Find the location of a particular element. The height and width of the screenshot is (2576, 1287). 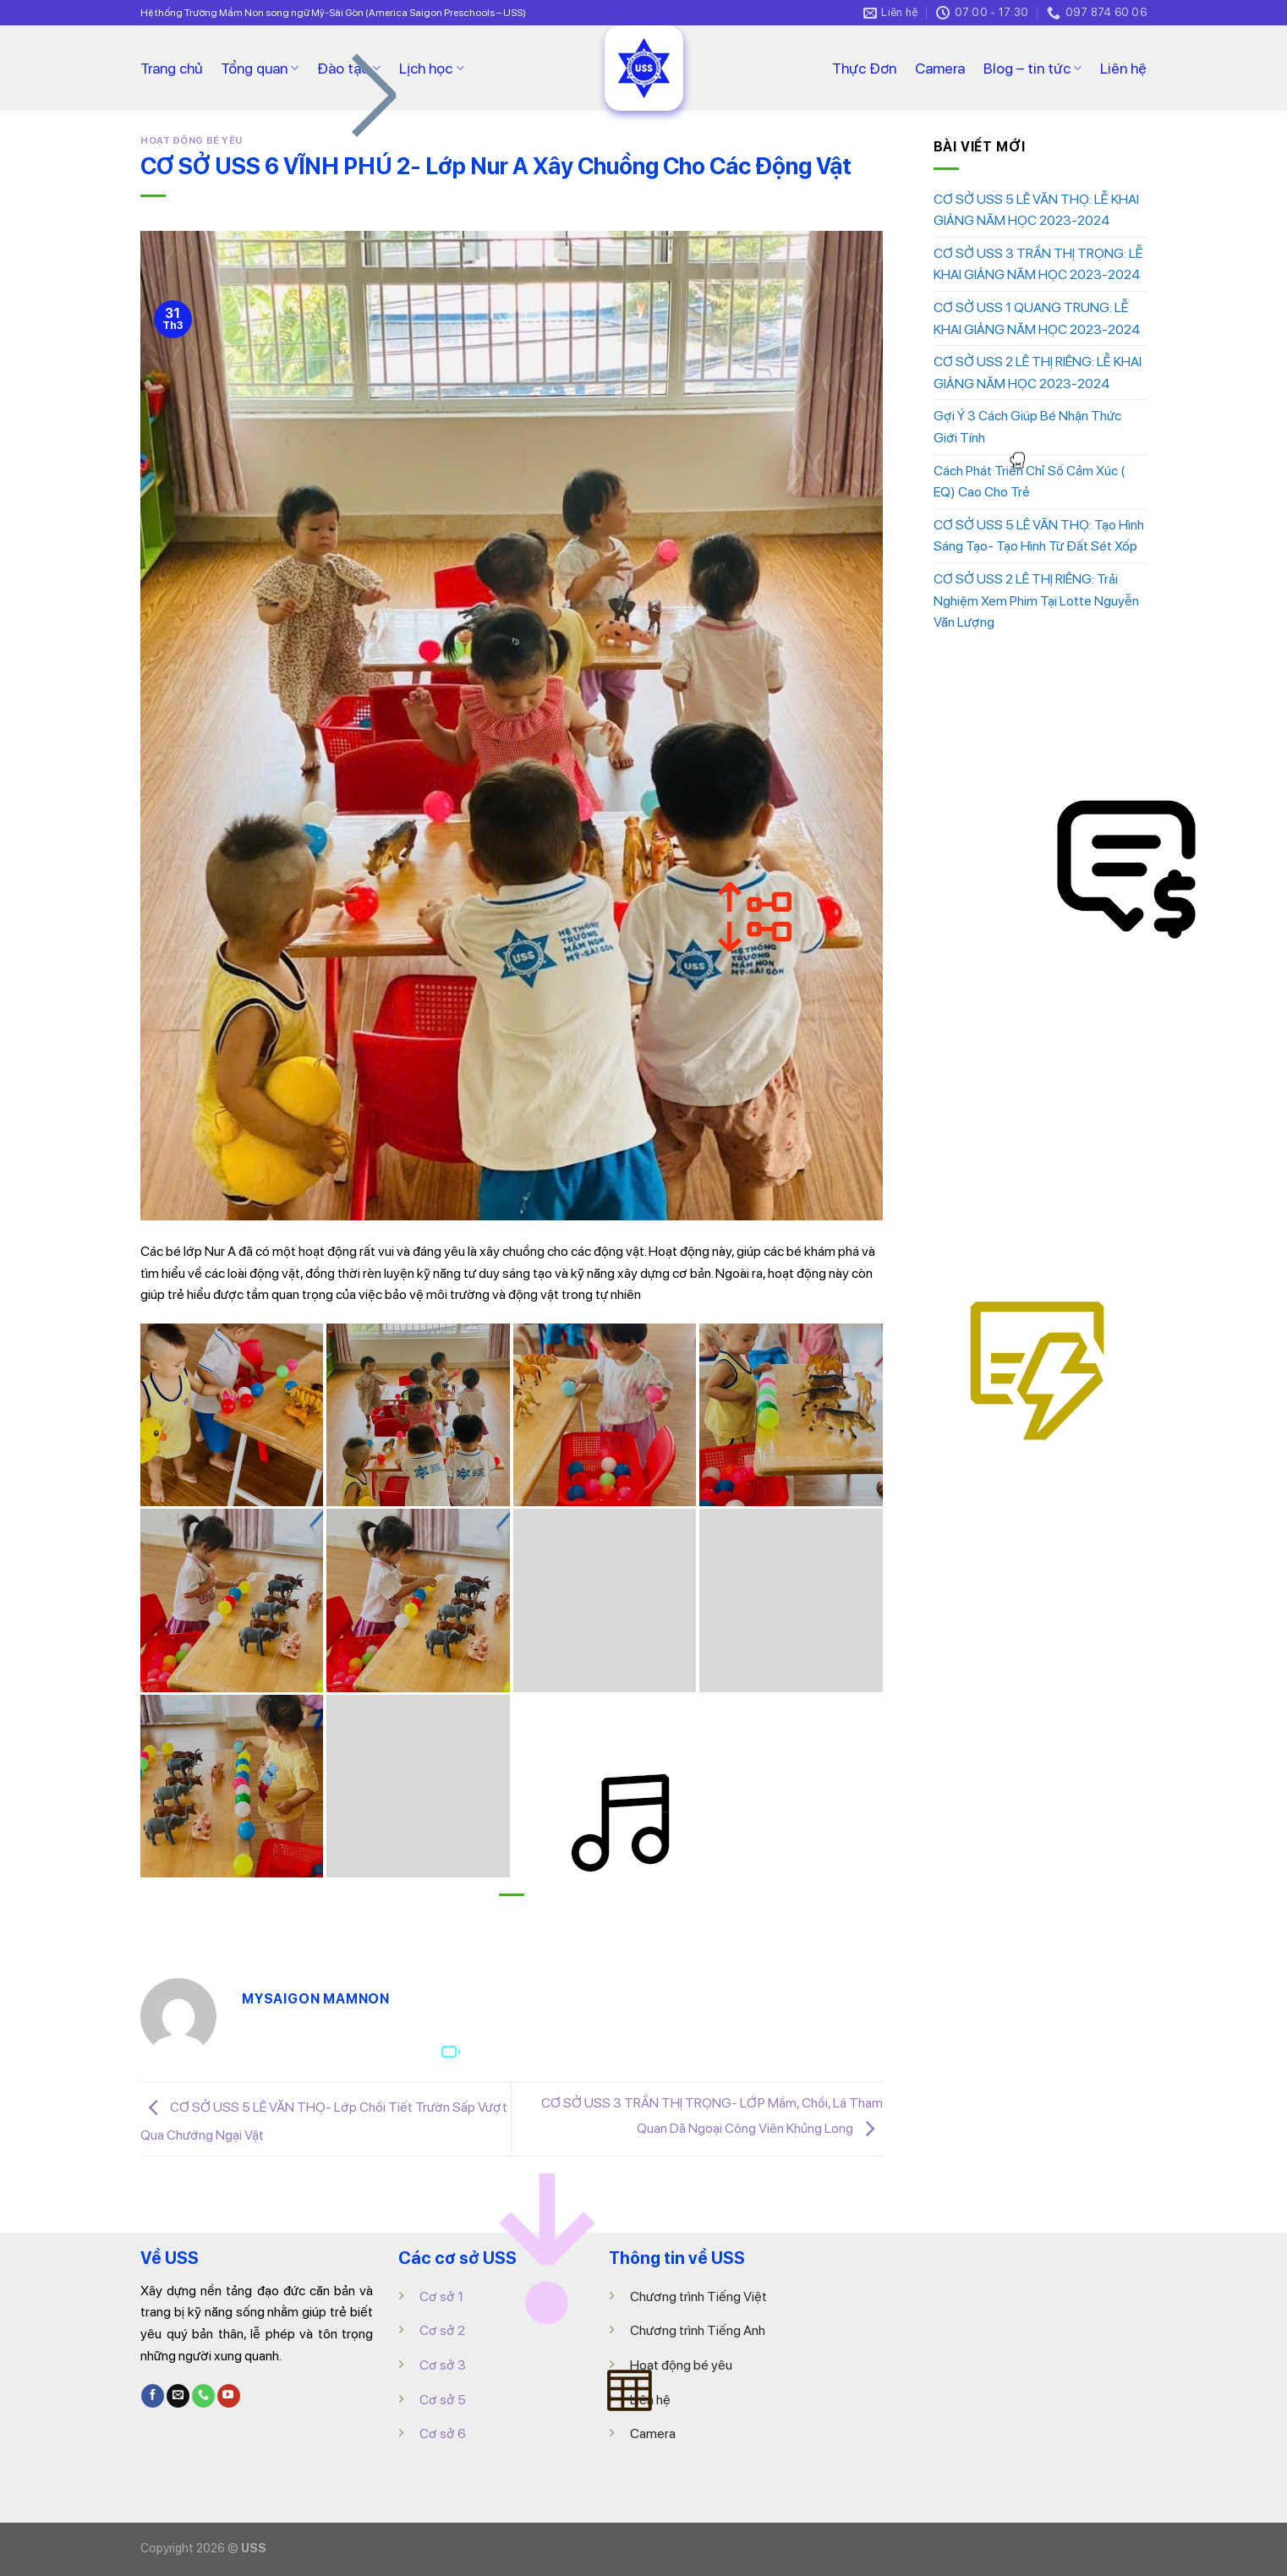

configure github actions workflow is located at coordinates (1032, 1373).